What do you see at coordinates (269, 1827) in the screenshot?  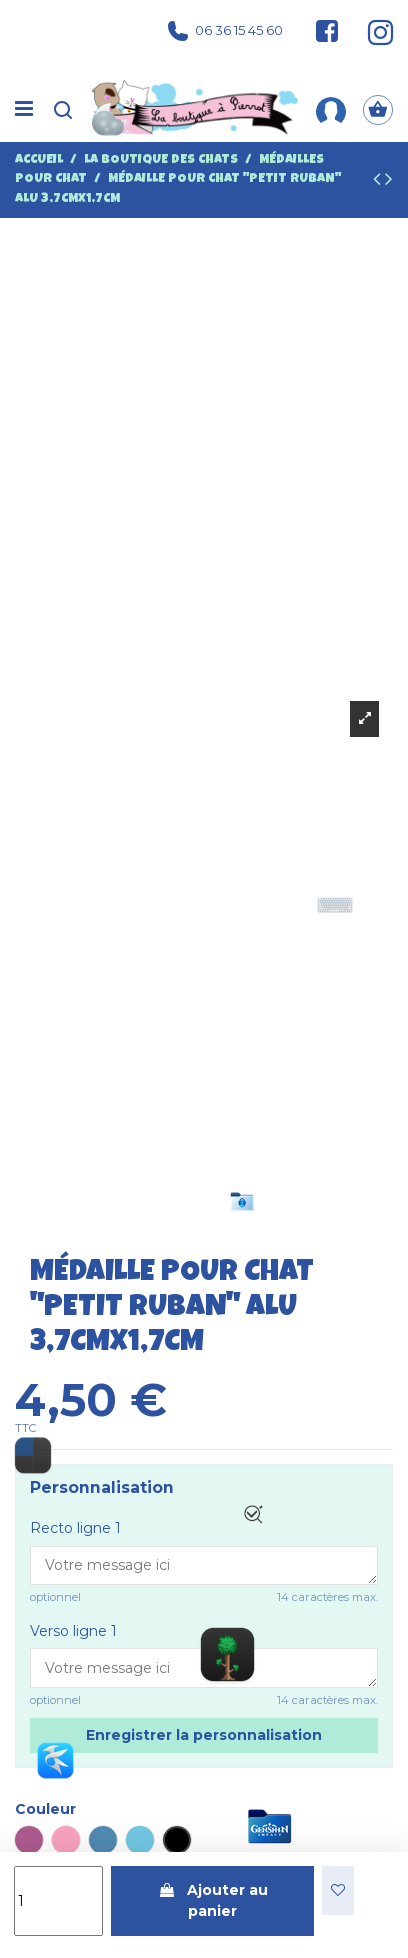 I see `open genshin impact game files folder` at bounding box center [269, 1827].